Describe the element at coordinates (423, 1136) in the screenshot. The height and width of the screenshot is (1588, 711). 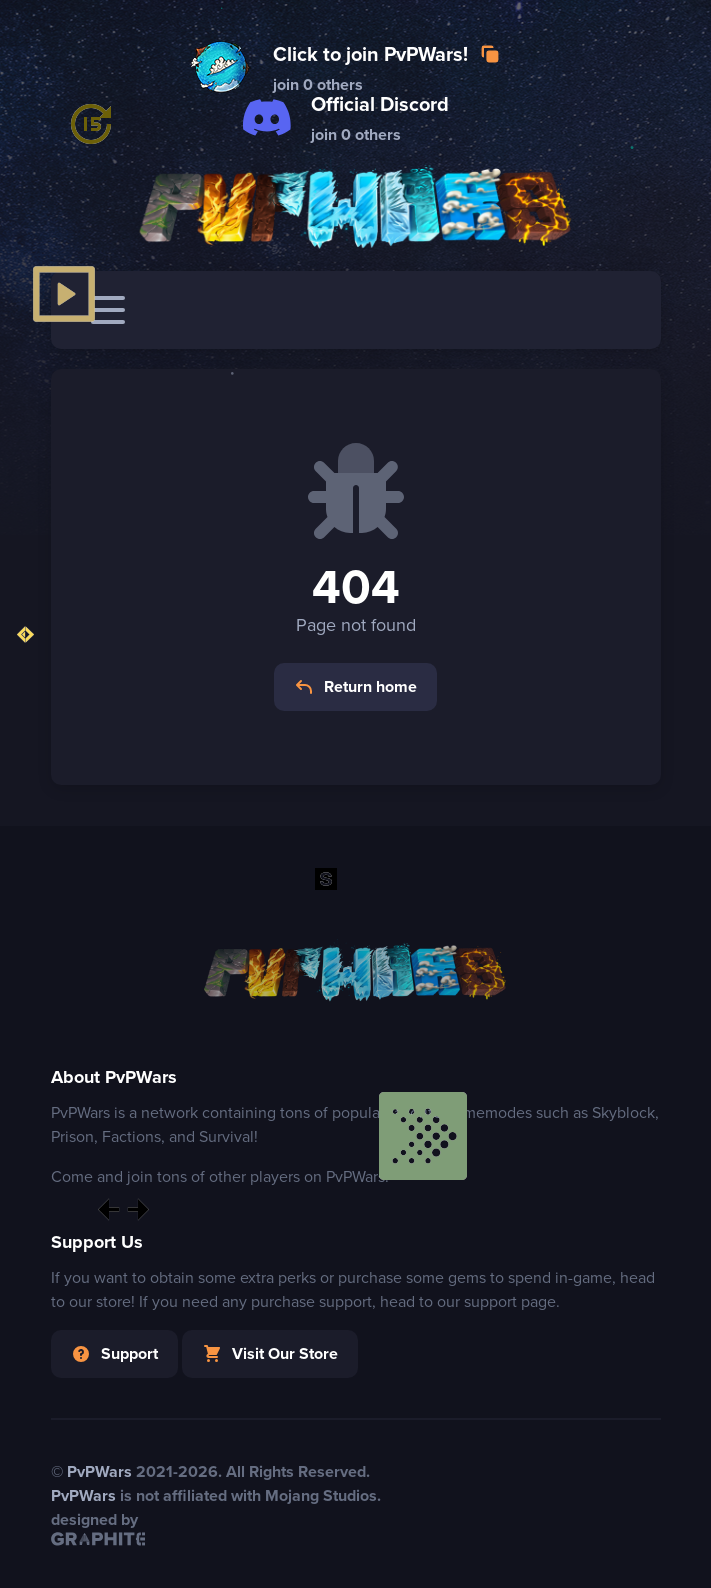
I see `presto database logo` at that location.